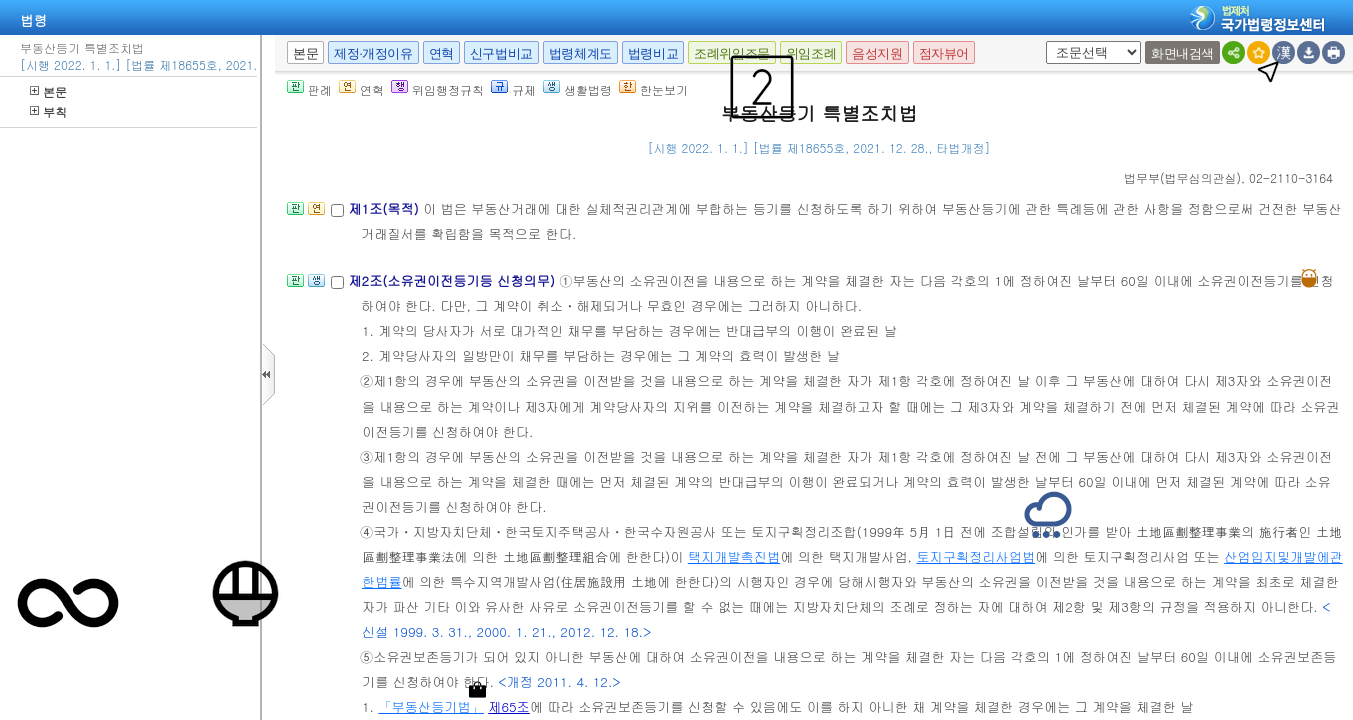  Describe the element at coordinates (245, 593) in the screenshot. I see `browse asian or rice-based food options` at that location.